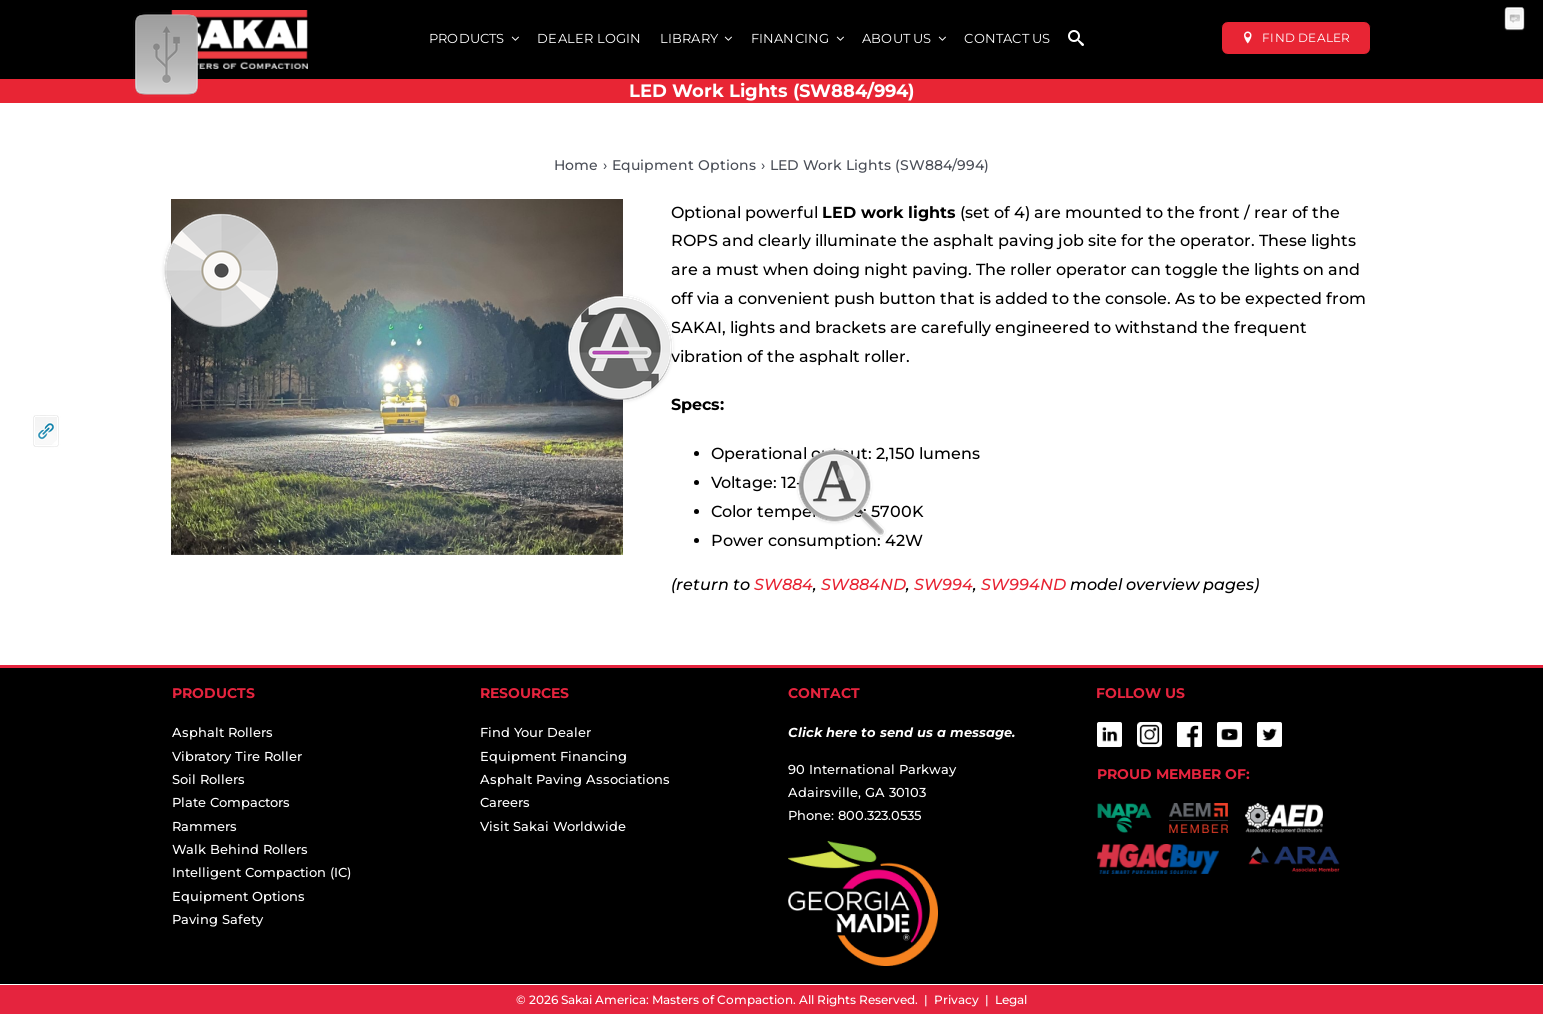 This screenshot has height=1014, width=1543. I want to click on a windows internet shortcut file, so click(46, 431).